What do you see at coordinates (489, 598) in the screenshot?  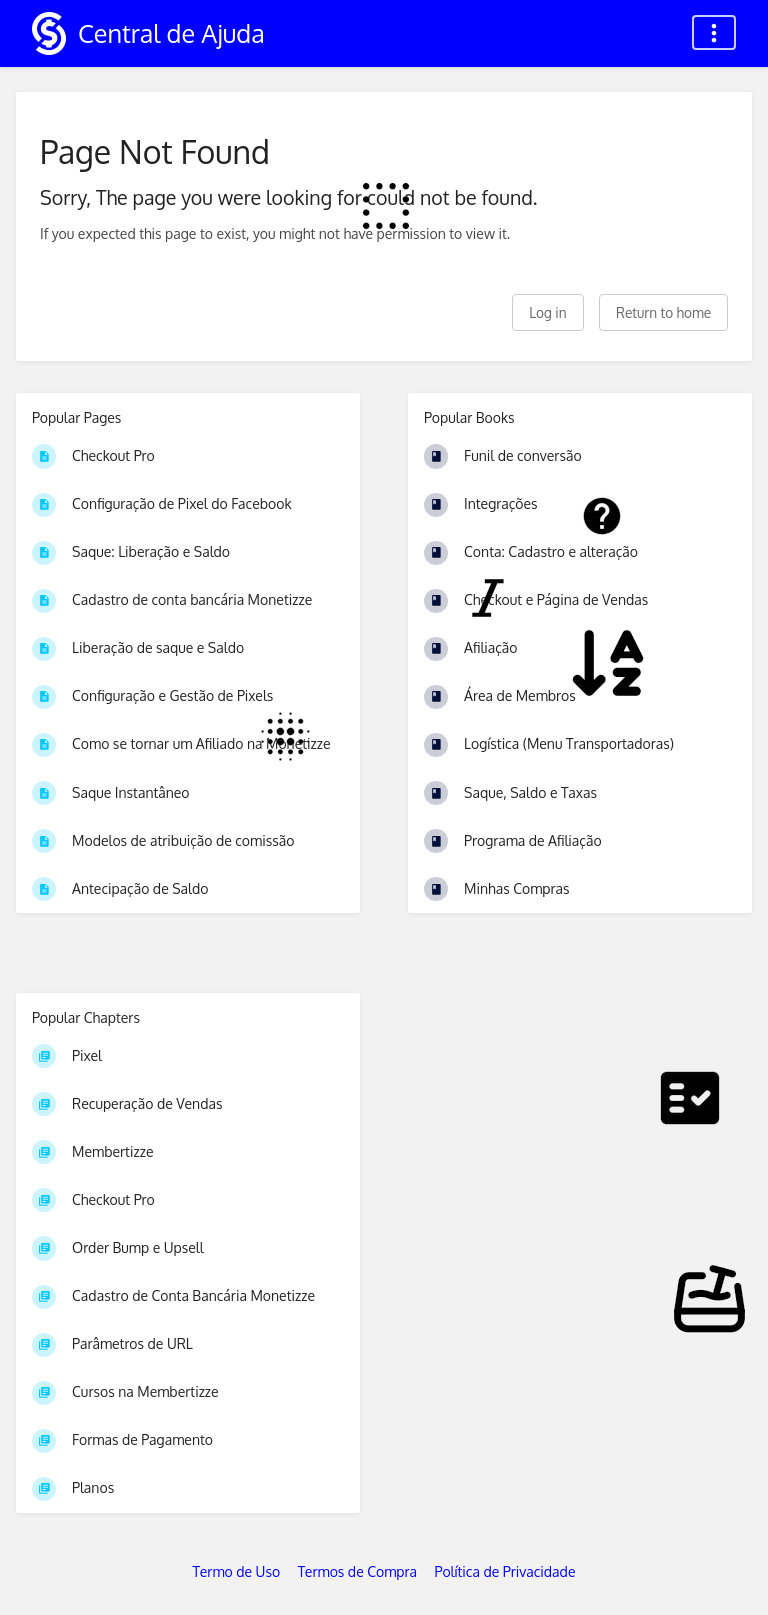 I see `apply italic formatting to selected text` at bounding box center [489, 598].